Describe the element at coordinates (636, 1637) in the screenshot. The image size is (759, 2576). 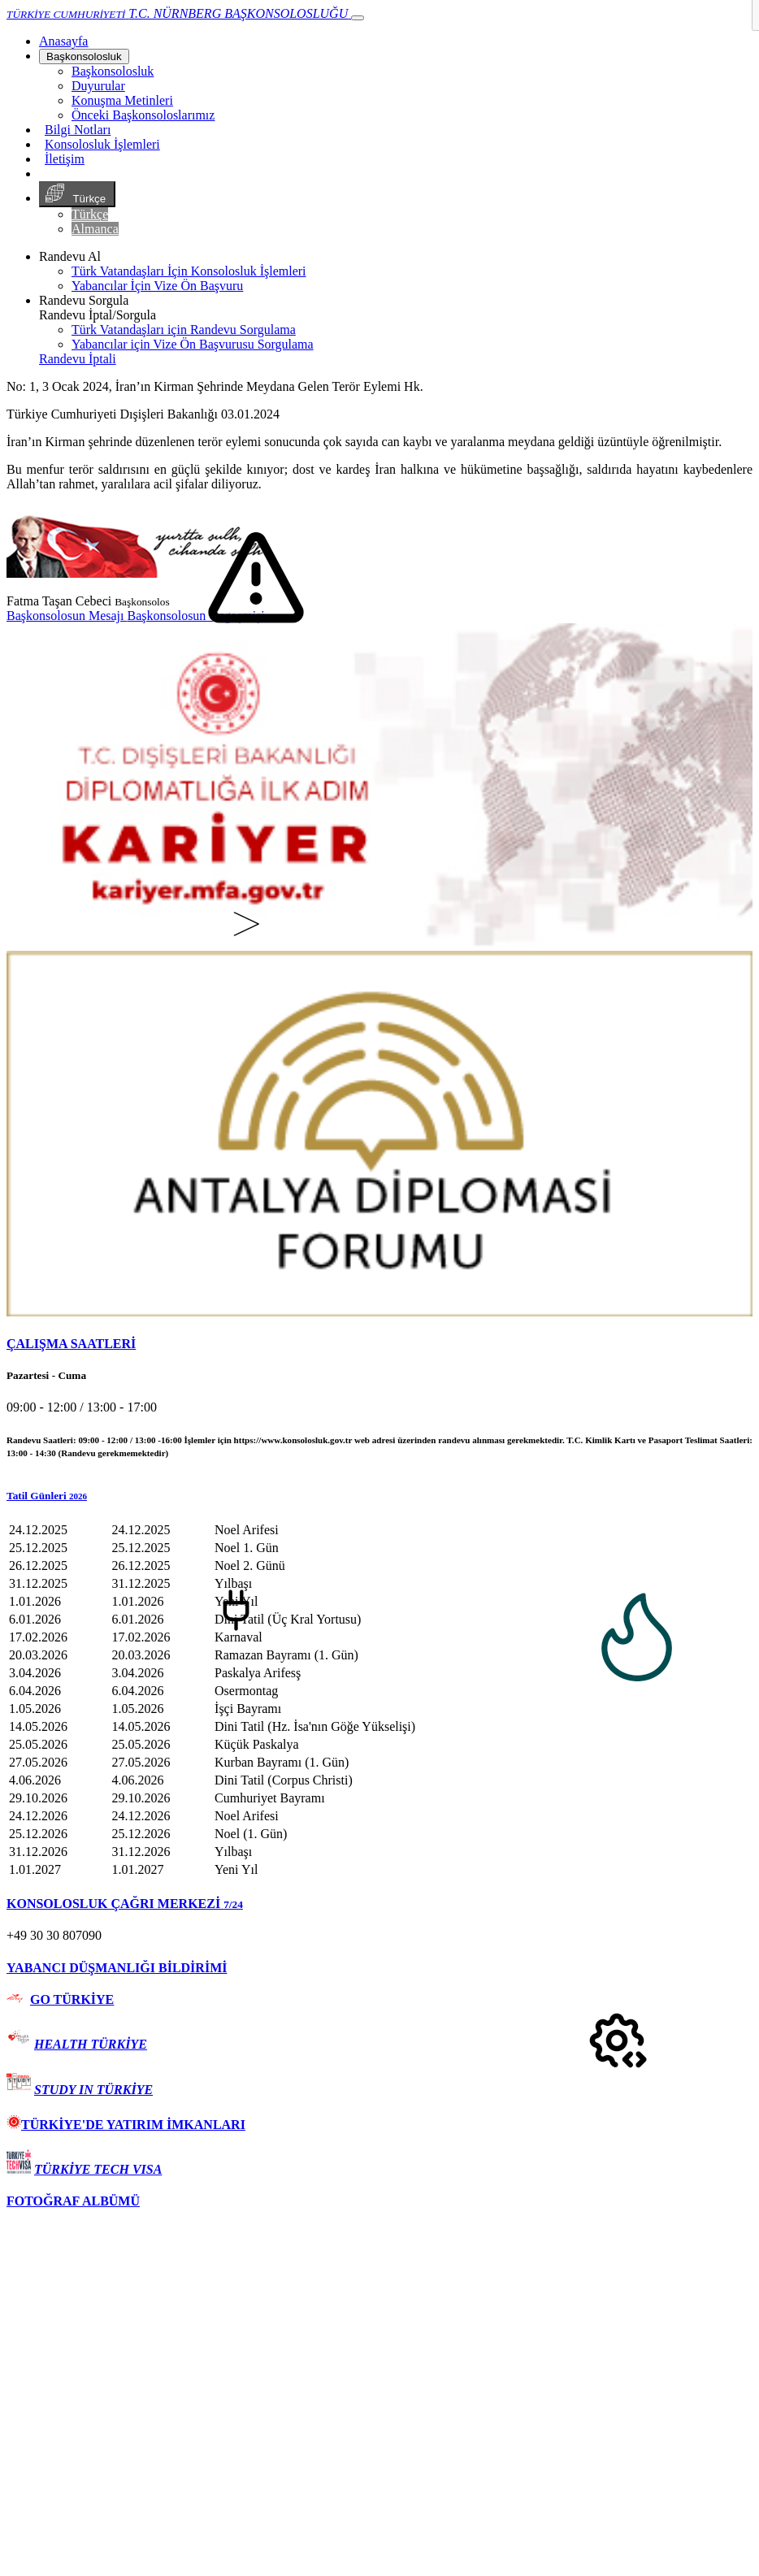
I see `view hot or trending content` at that location.